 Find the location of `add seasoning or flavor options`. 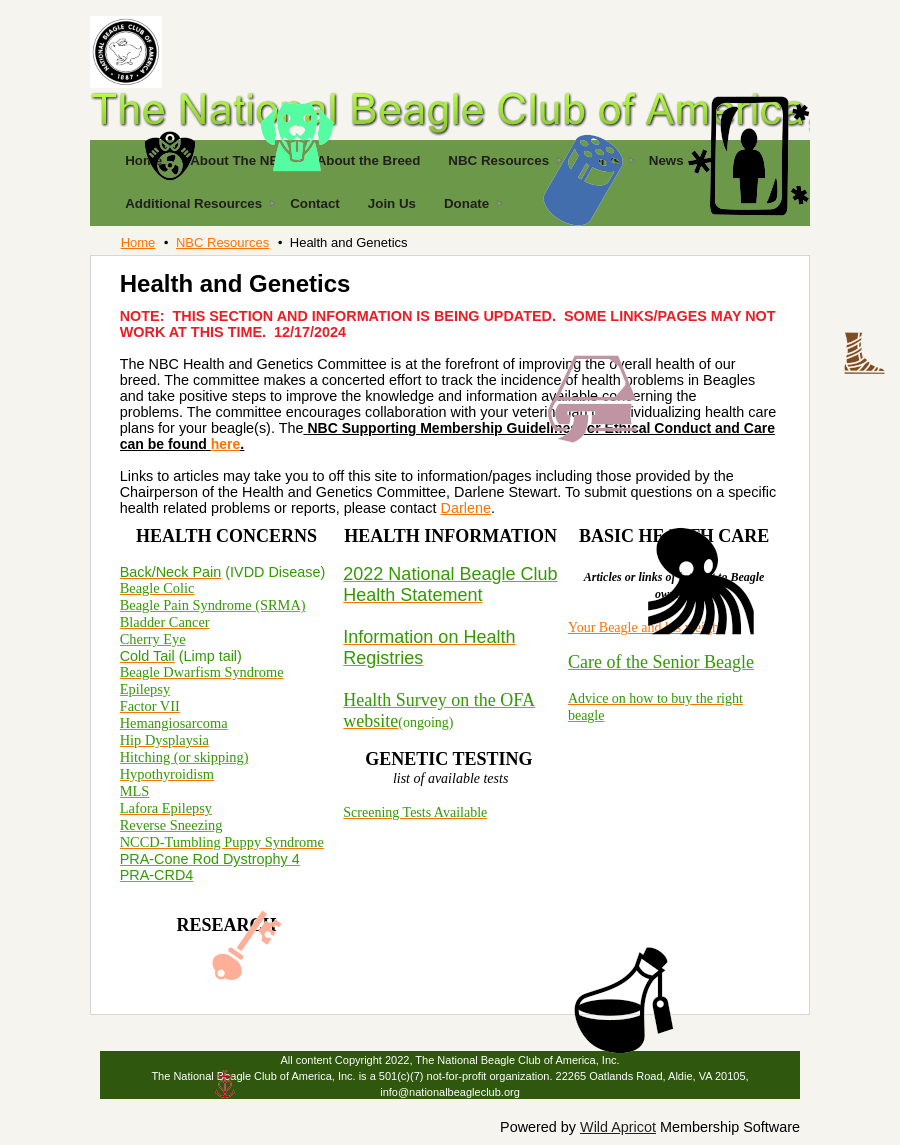

add seasoning or flavor options is located at coordinates (582, 180).